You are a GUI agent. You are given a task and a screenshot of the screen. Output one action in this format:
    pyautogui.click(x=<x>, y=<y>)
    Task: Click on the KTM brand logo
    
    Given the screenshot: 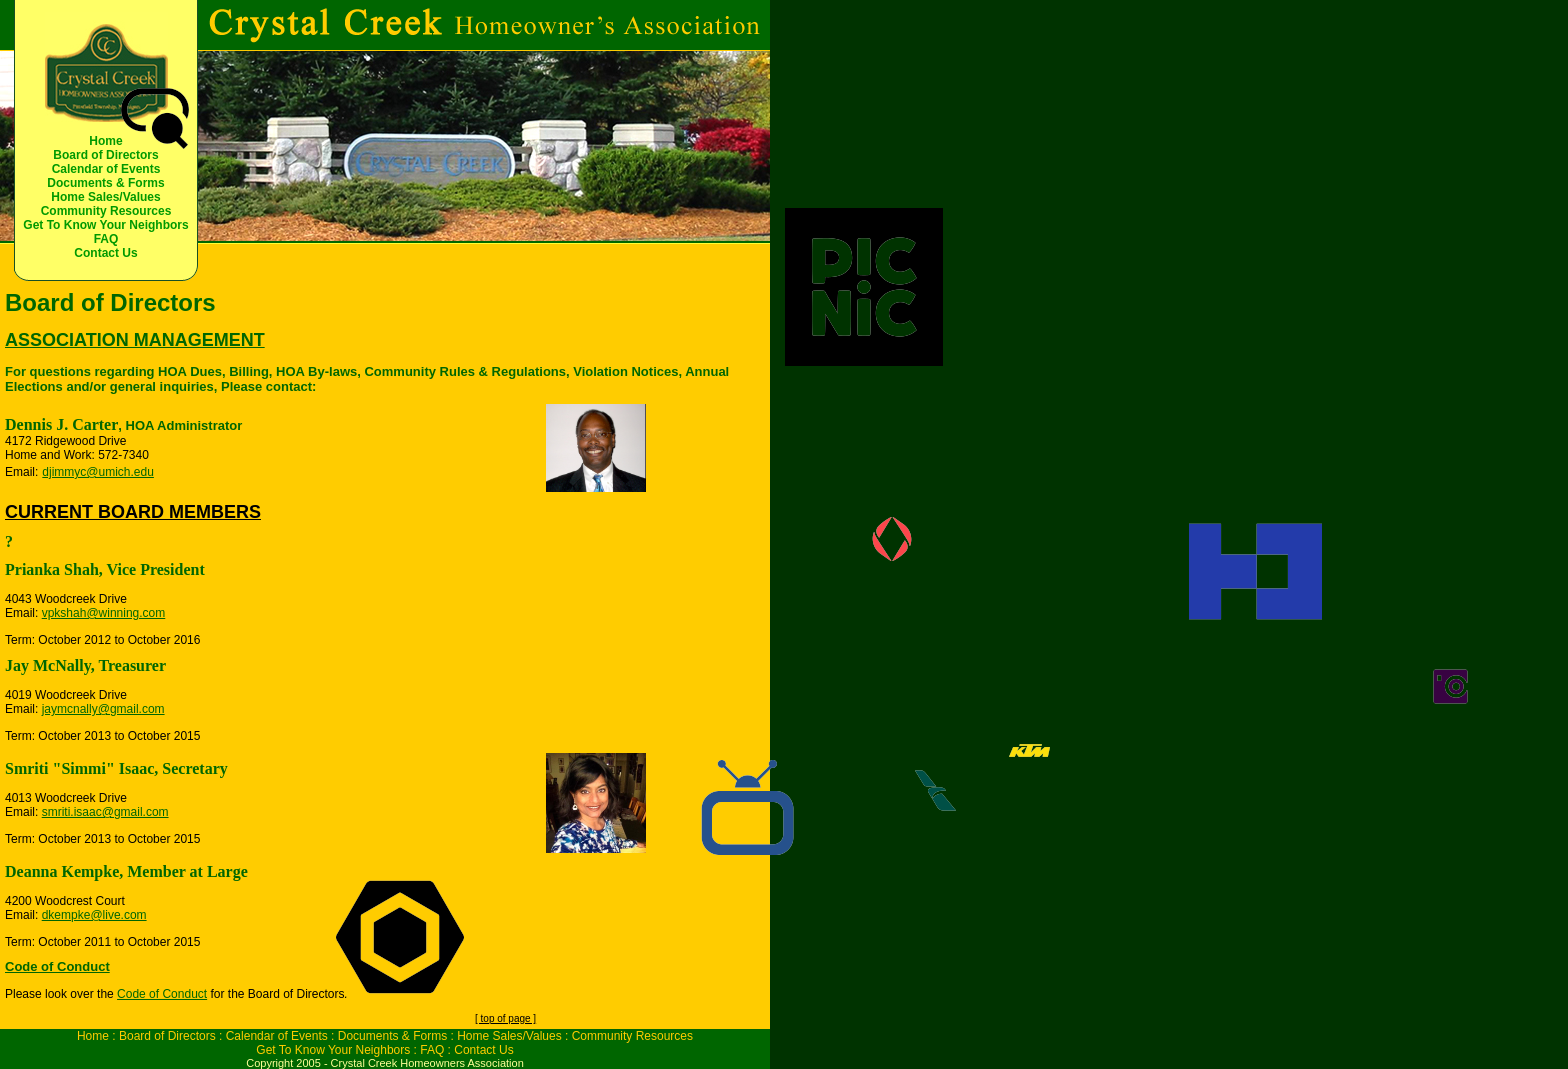 What is the action you would take?
    pyautogui.click(x=1029, y=750)
    